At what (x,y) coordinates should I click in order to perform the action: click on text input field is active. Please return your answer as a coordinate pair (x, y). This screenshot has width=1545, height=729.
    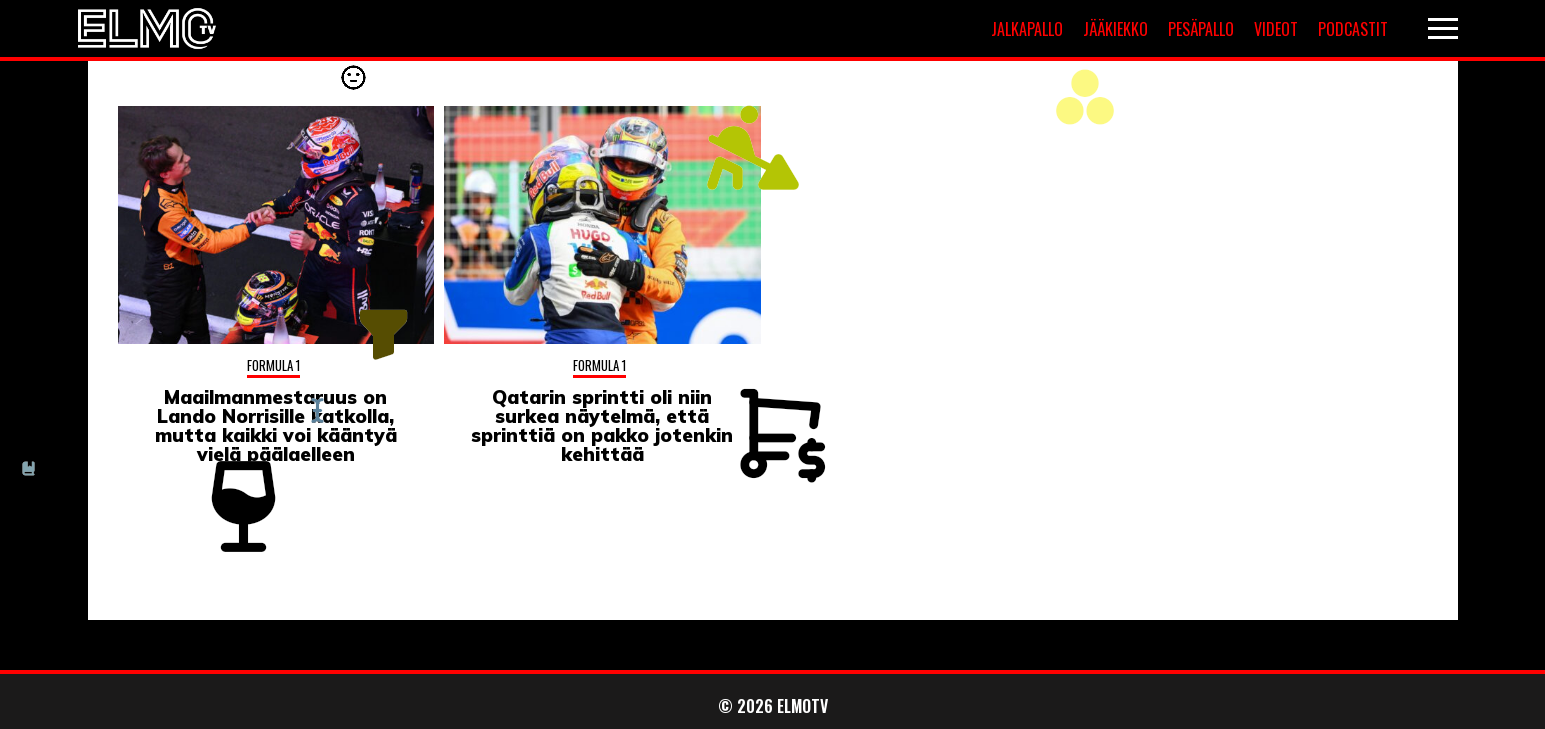
    Looking at the image, I should click on (317, 410).